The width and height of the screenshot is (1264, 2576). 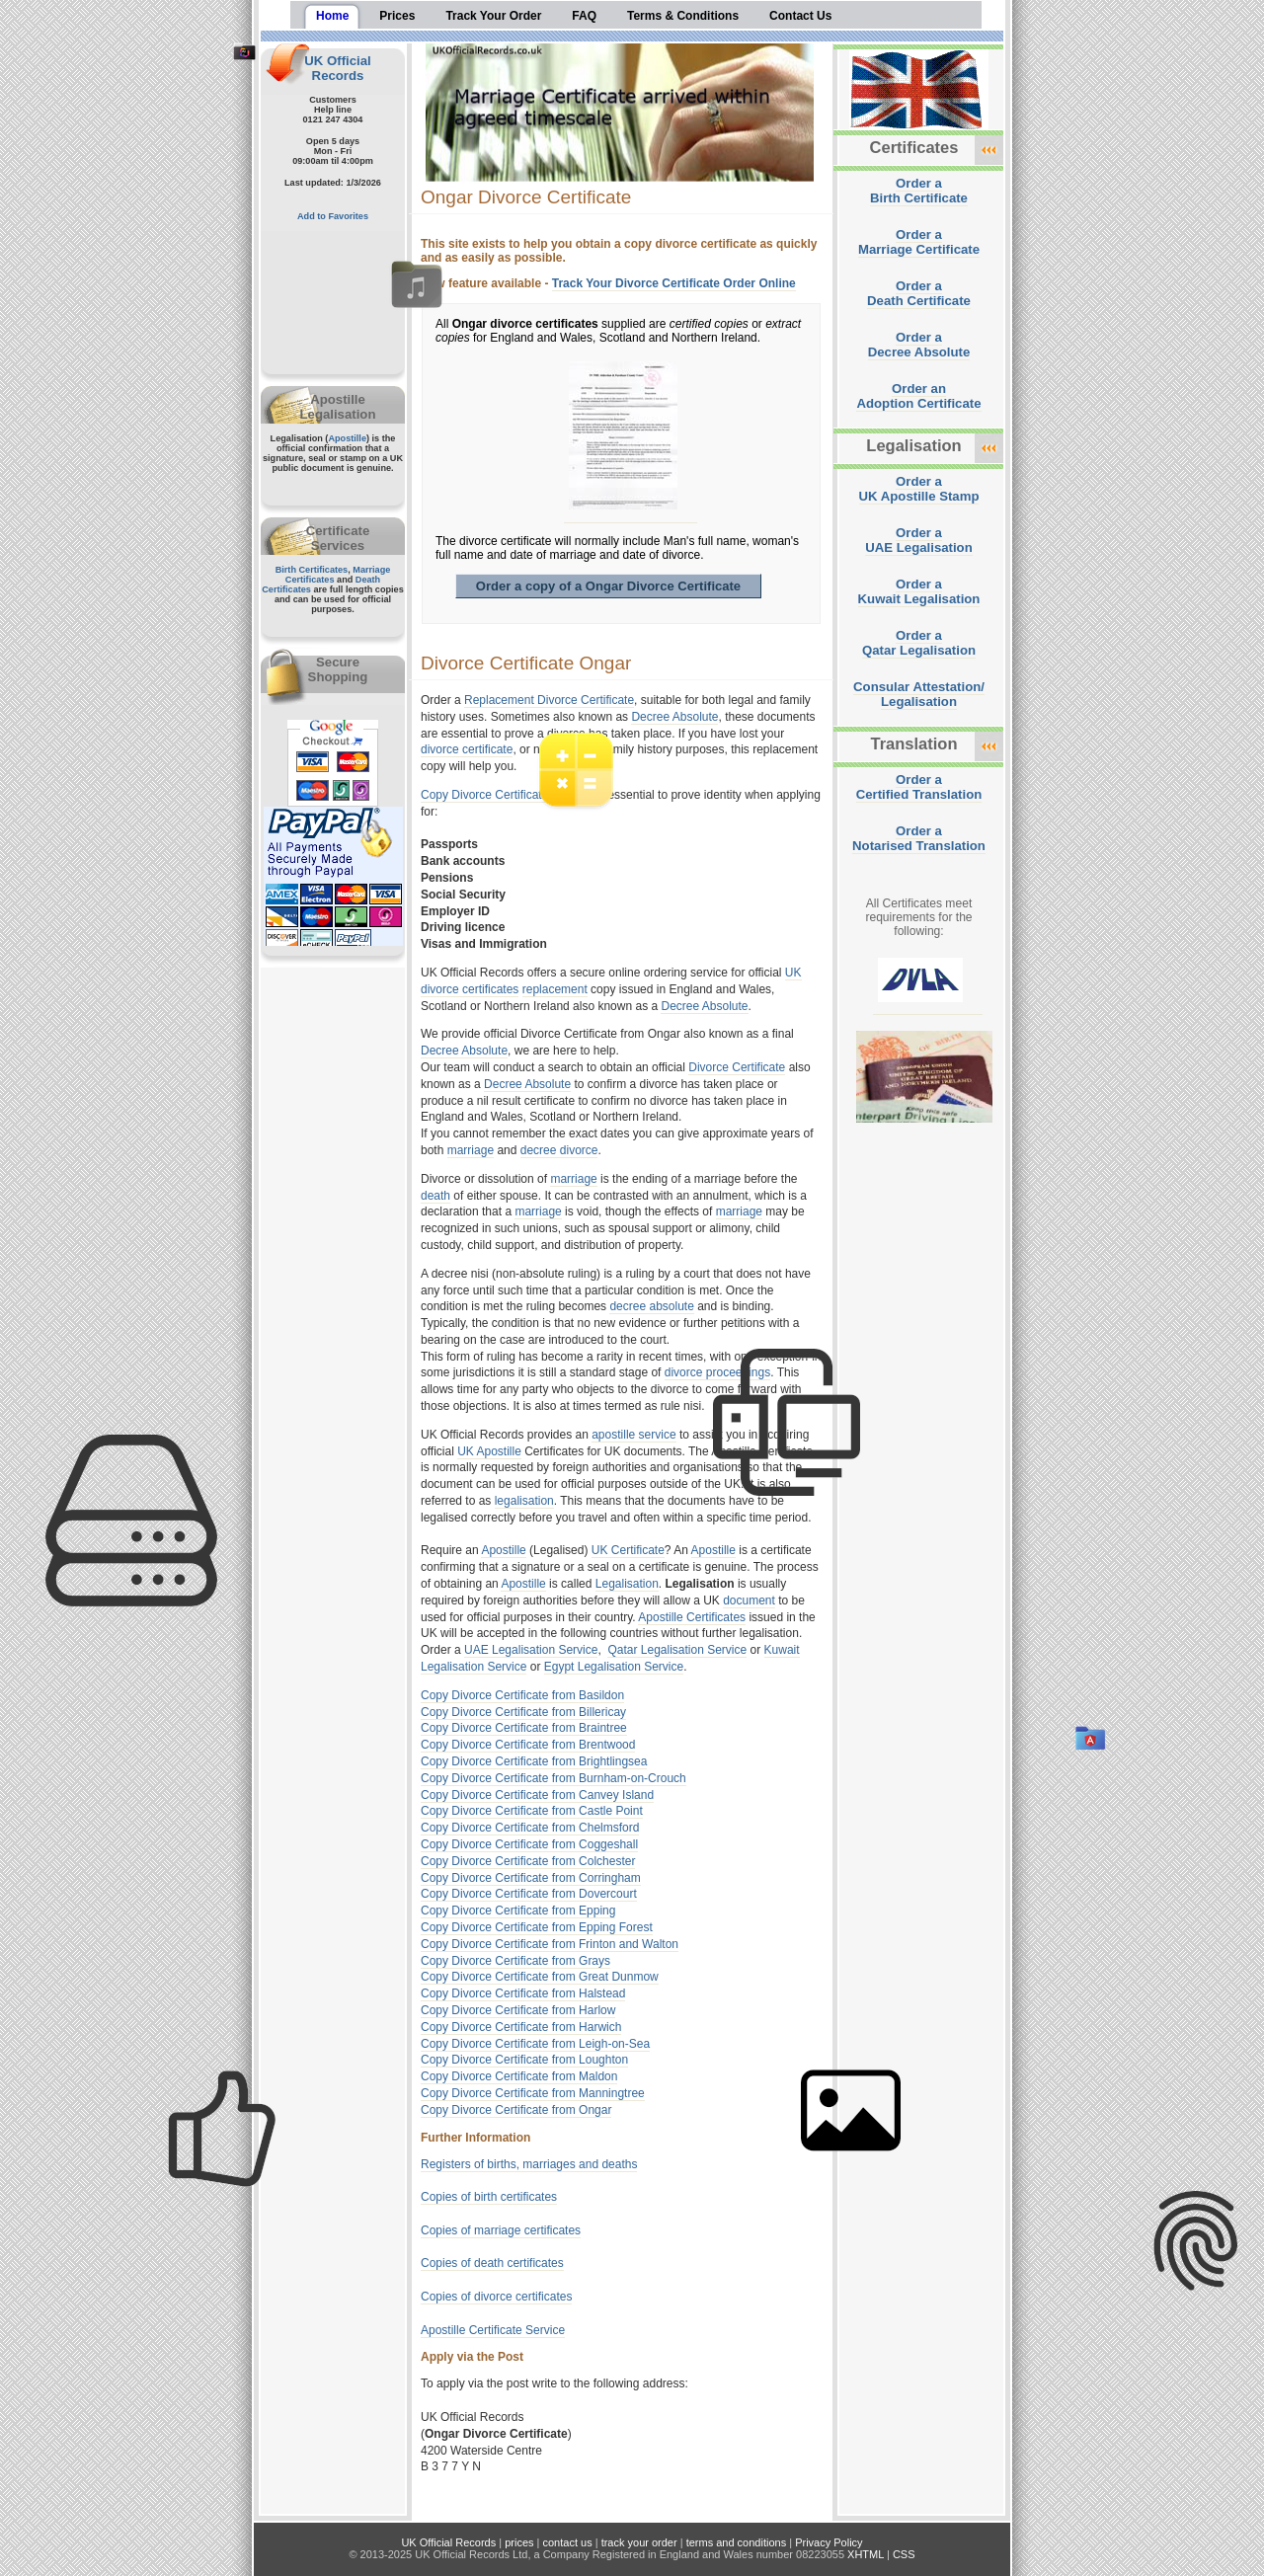 I want to click on access body and hand gesture emojis, so click(x=218, y=2129).